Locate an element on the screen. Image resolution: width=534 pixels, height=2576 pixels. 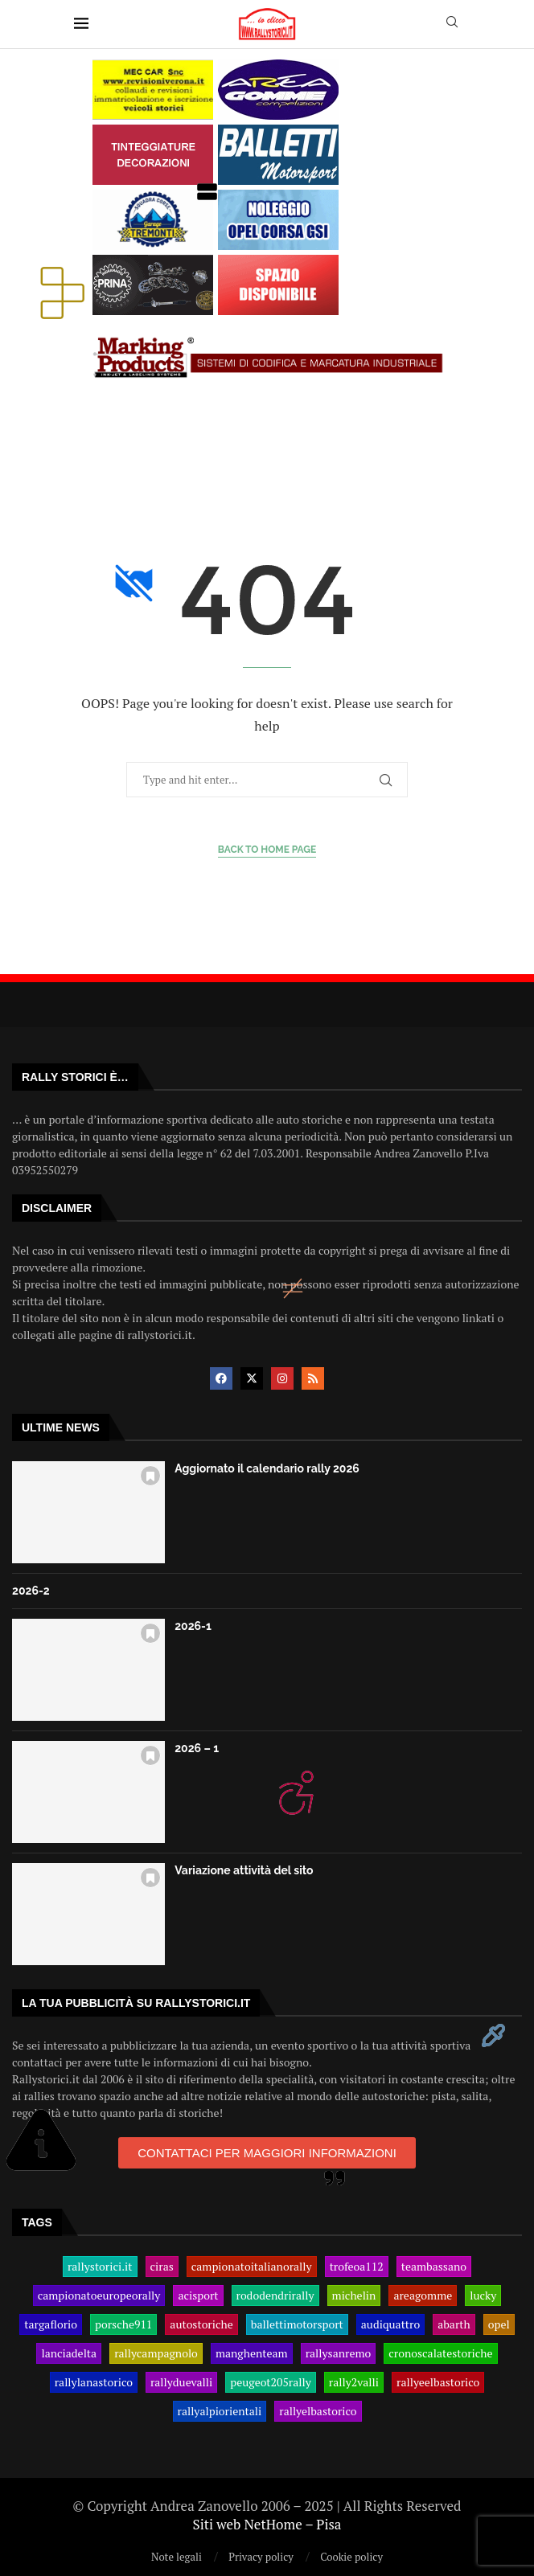
pick a color from the canvas is located at coordinates (493, 2035).